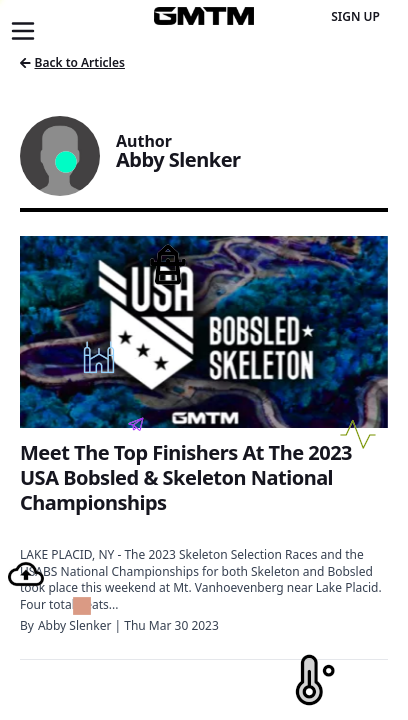 Image resolution: width=408 pixels, height=720 pixels. What do you see at coordinates (82, 606) in the screenshot?
I see `stop media playback` at bounding box center [82, 606].